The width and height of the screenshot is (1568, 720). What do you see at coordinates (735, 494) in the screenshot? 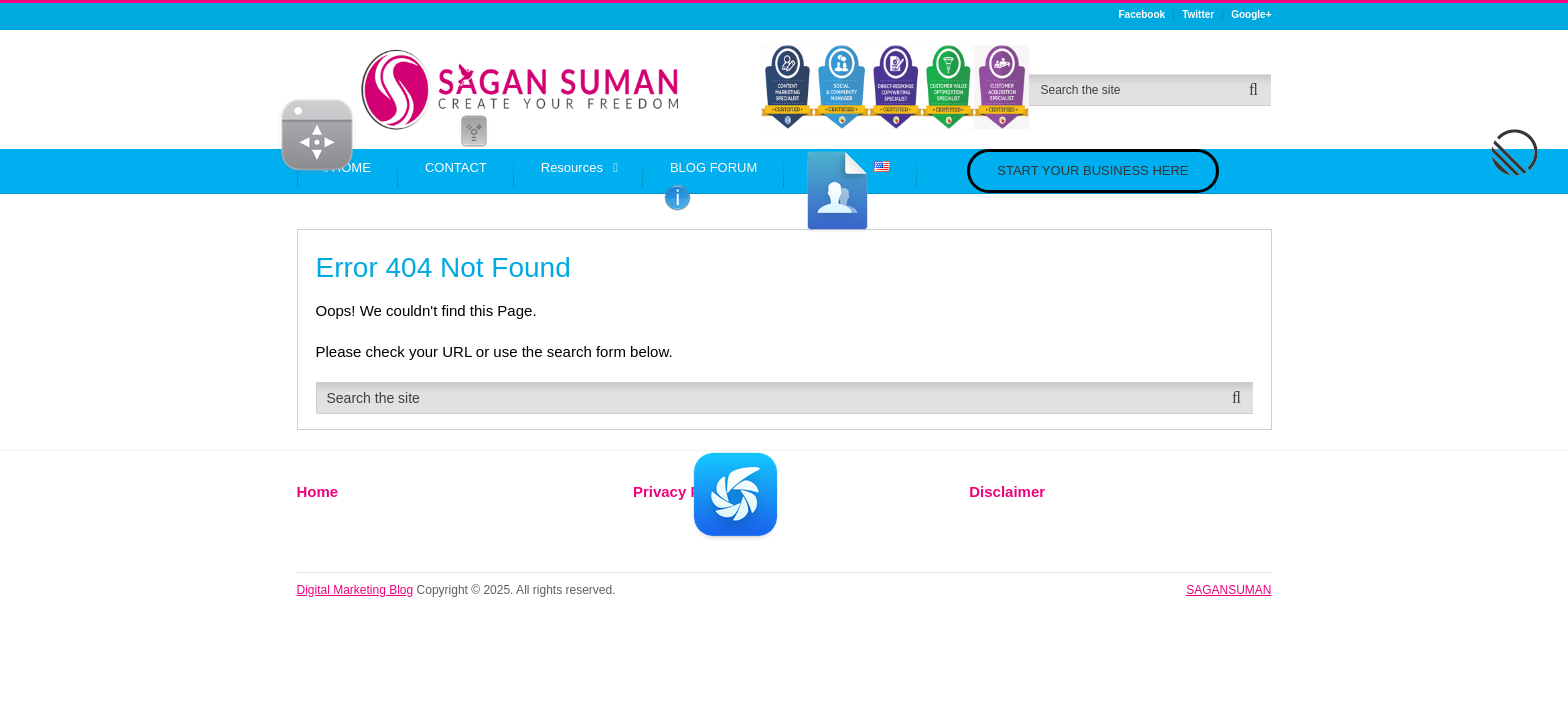
I see `open shutter screenshot tool` at bounding box center [735, 494].